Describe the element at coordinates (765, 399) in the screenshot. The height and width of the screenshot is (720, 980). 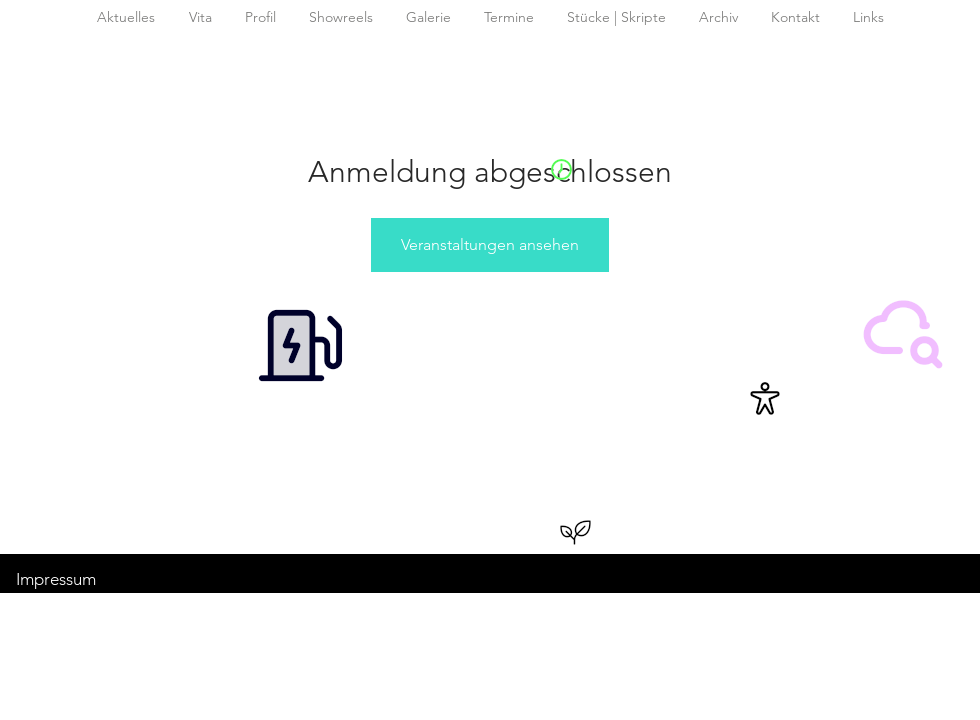
I see `accessibility settings or features` at that location.